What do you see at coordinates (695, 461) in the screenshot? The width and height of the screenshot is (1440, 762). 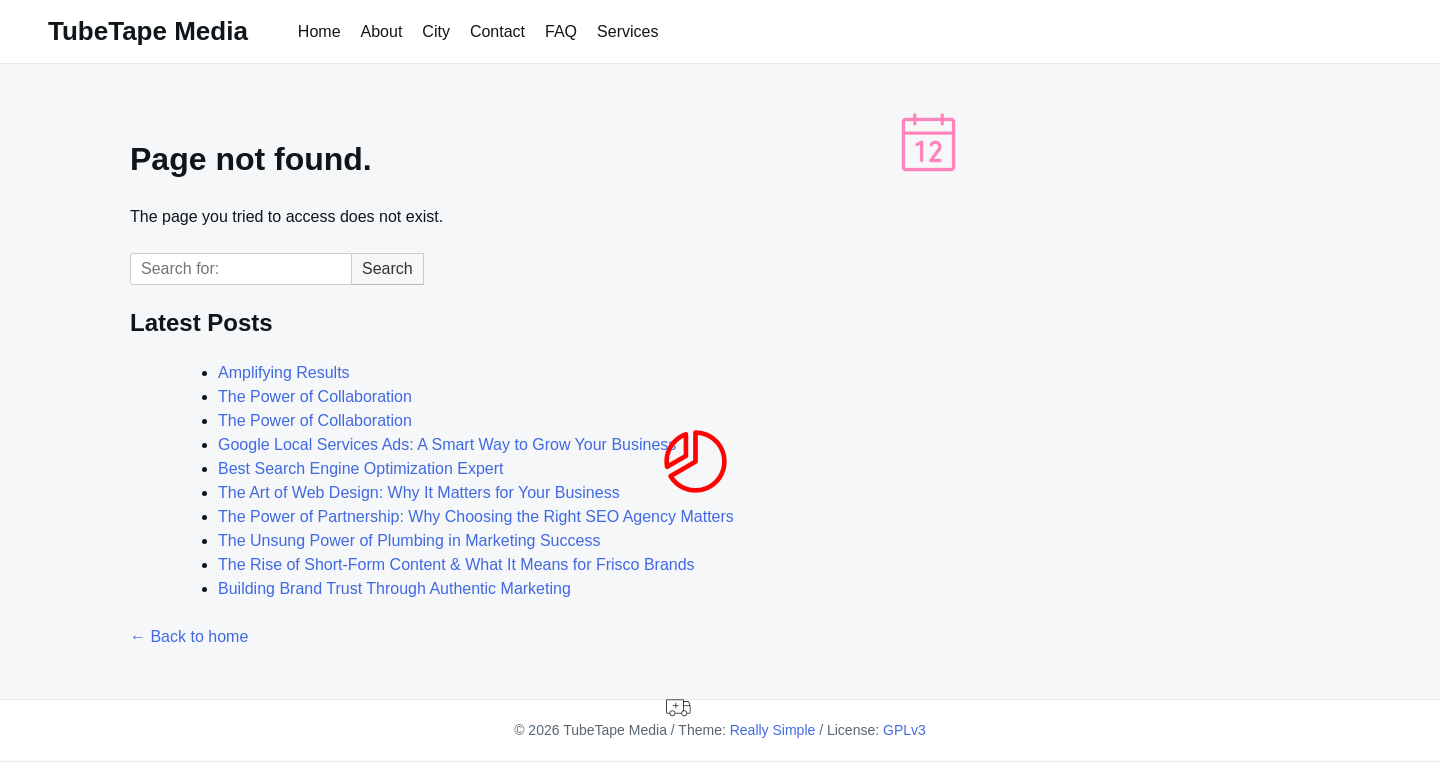 I see `view analytics or statistics breakdown` at bounding box center [695, 461].